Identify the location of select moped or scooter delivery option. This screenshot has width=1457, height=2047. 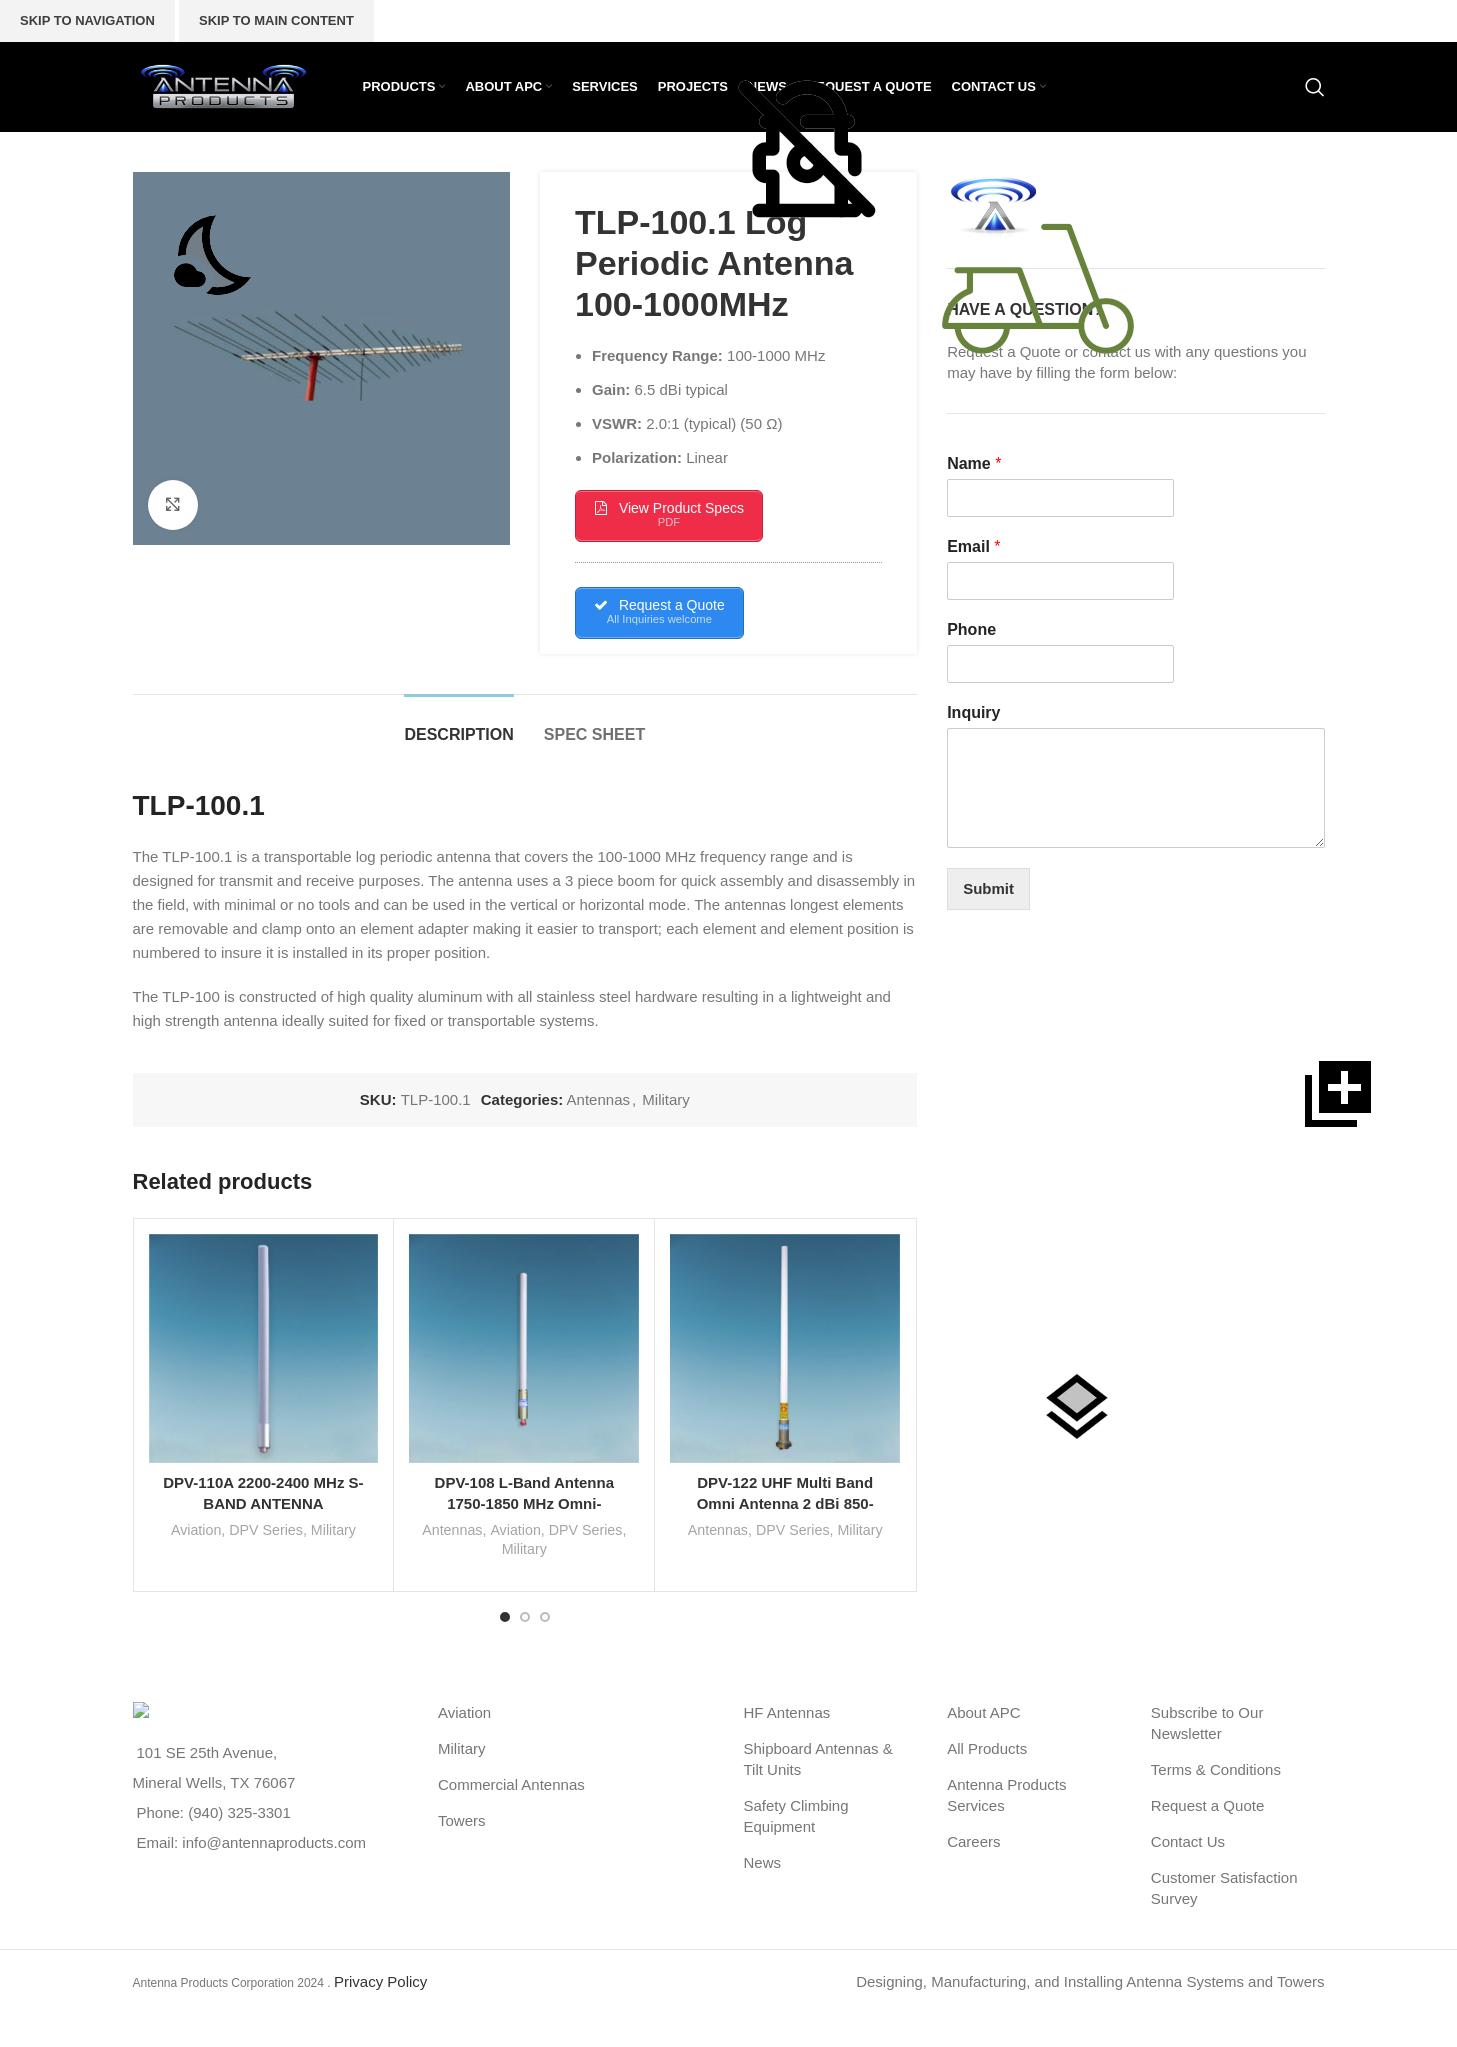
(1038, 295).